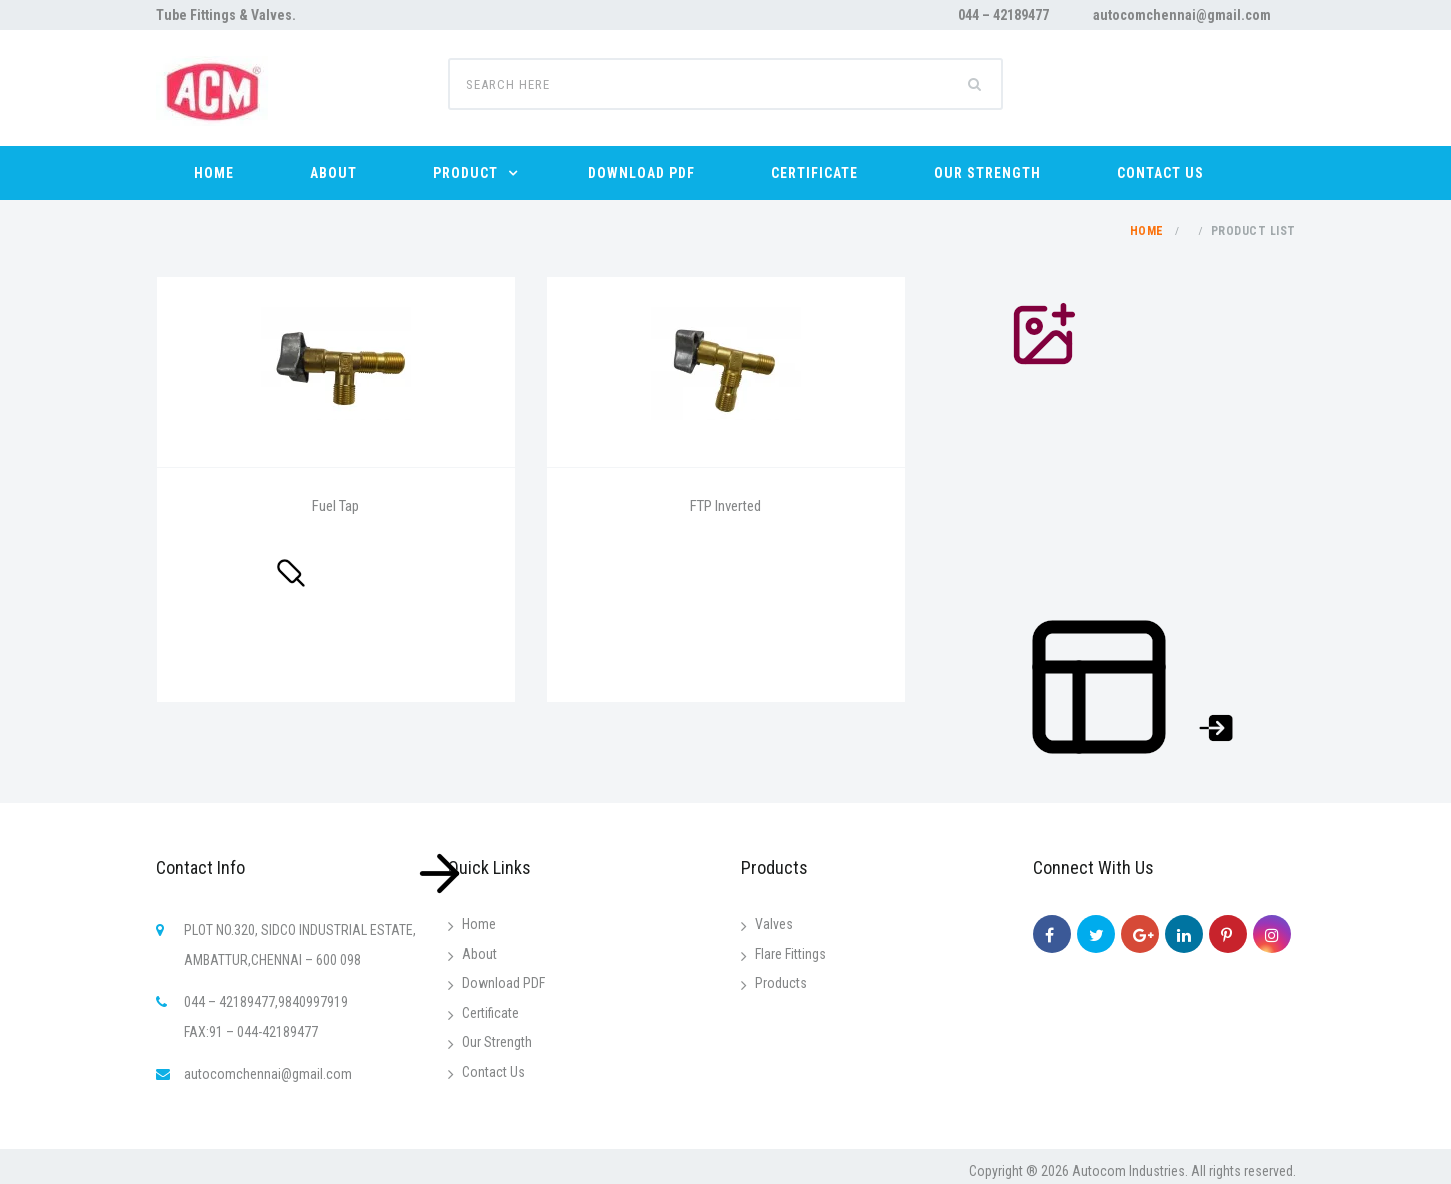 The width and height of the screenshot is (1451, 1184). I want to click on navigate to the next item or screen, so click(439, 873).